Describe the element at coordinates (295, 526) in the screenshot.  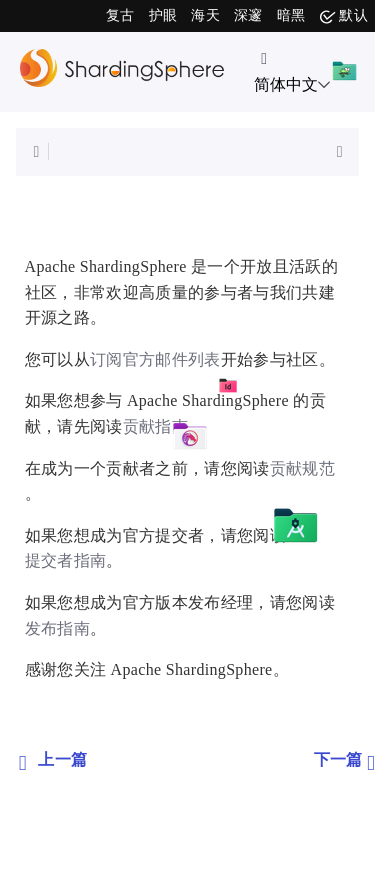
I see `open android studio project folder` at that location.